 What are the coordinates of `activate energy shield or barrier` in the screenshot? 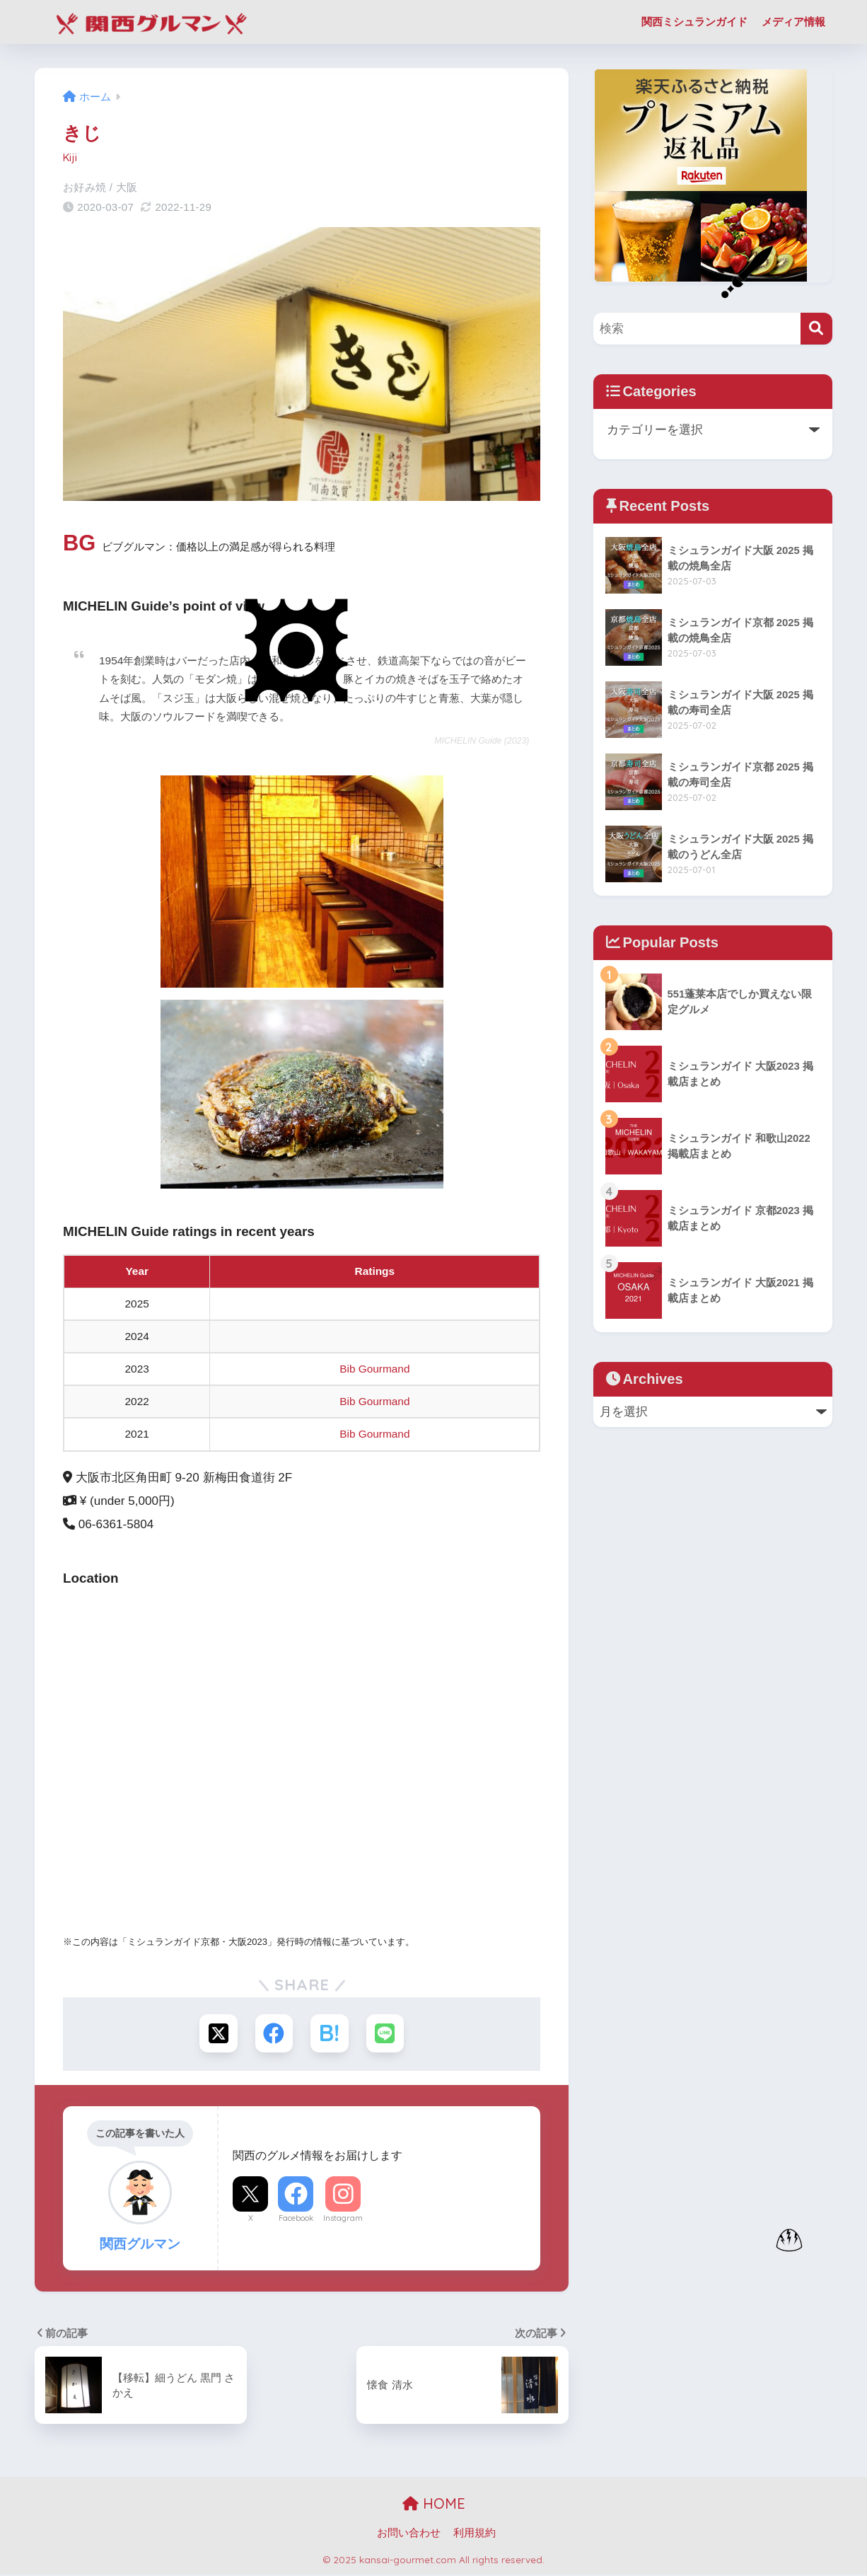 It's located at (789, 2240).